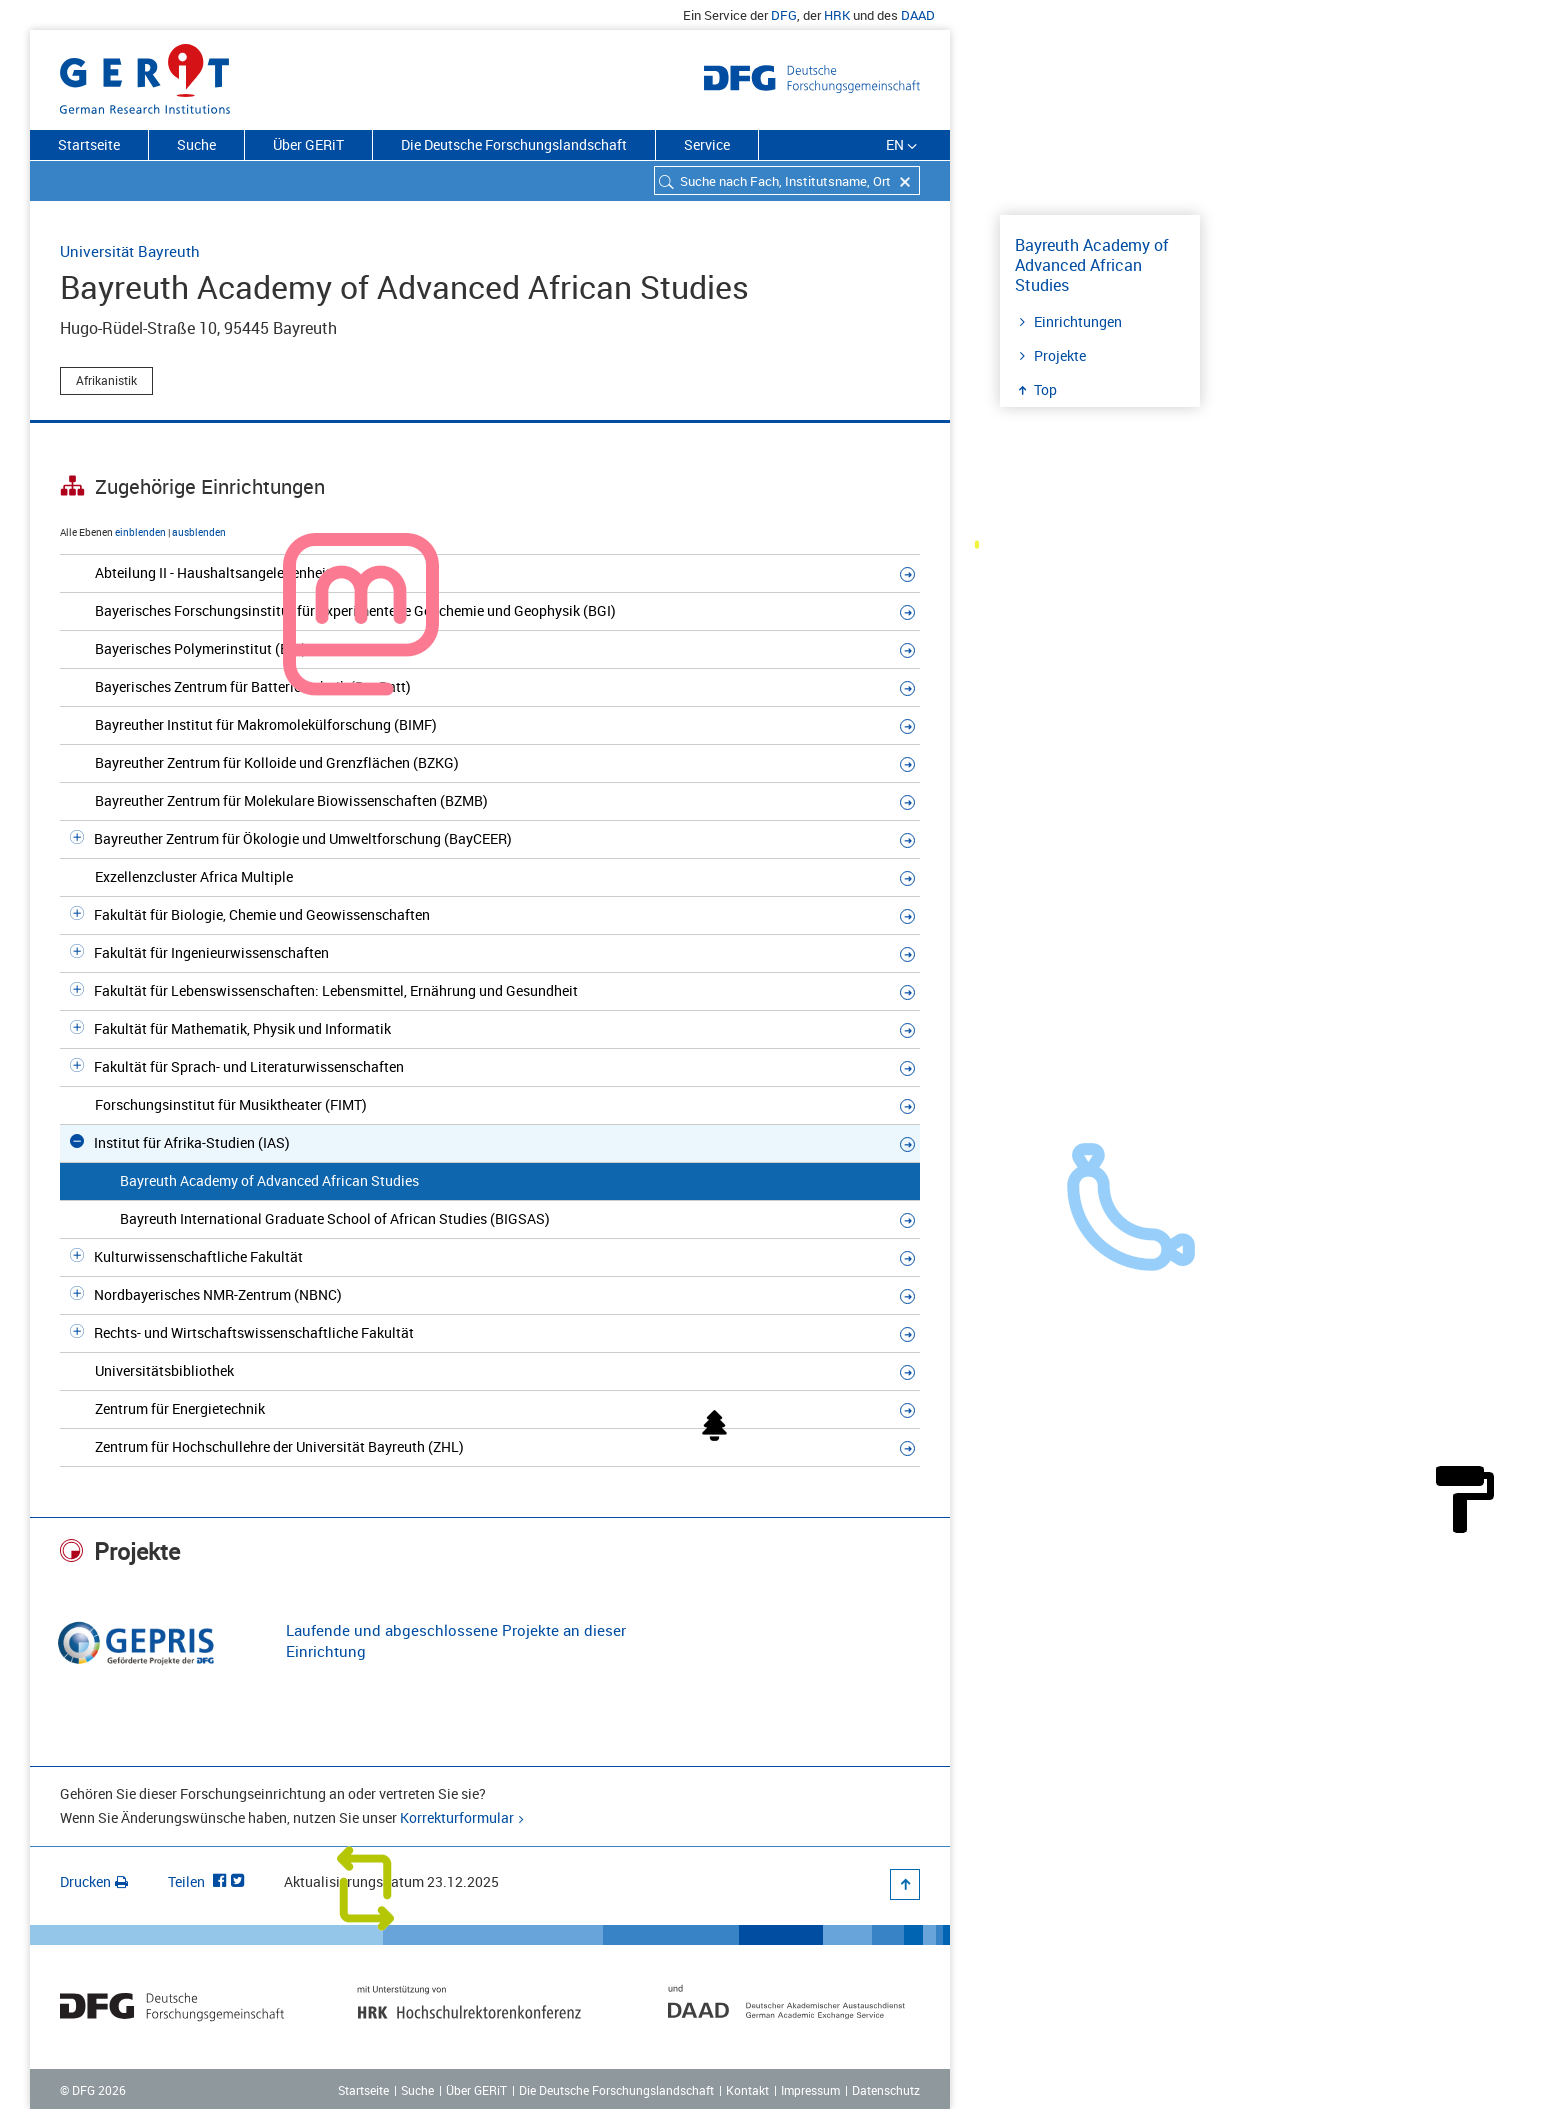 The image size is (1568, 2109). What do you see at coordinates (1128, 1210) in the screenshot?
I see `food category or cuisine filter` at bounding box center [1128, 1210].